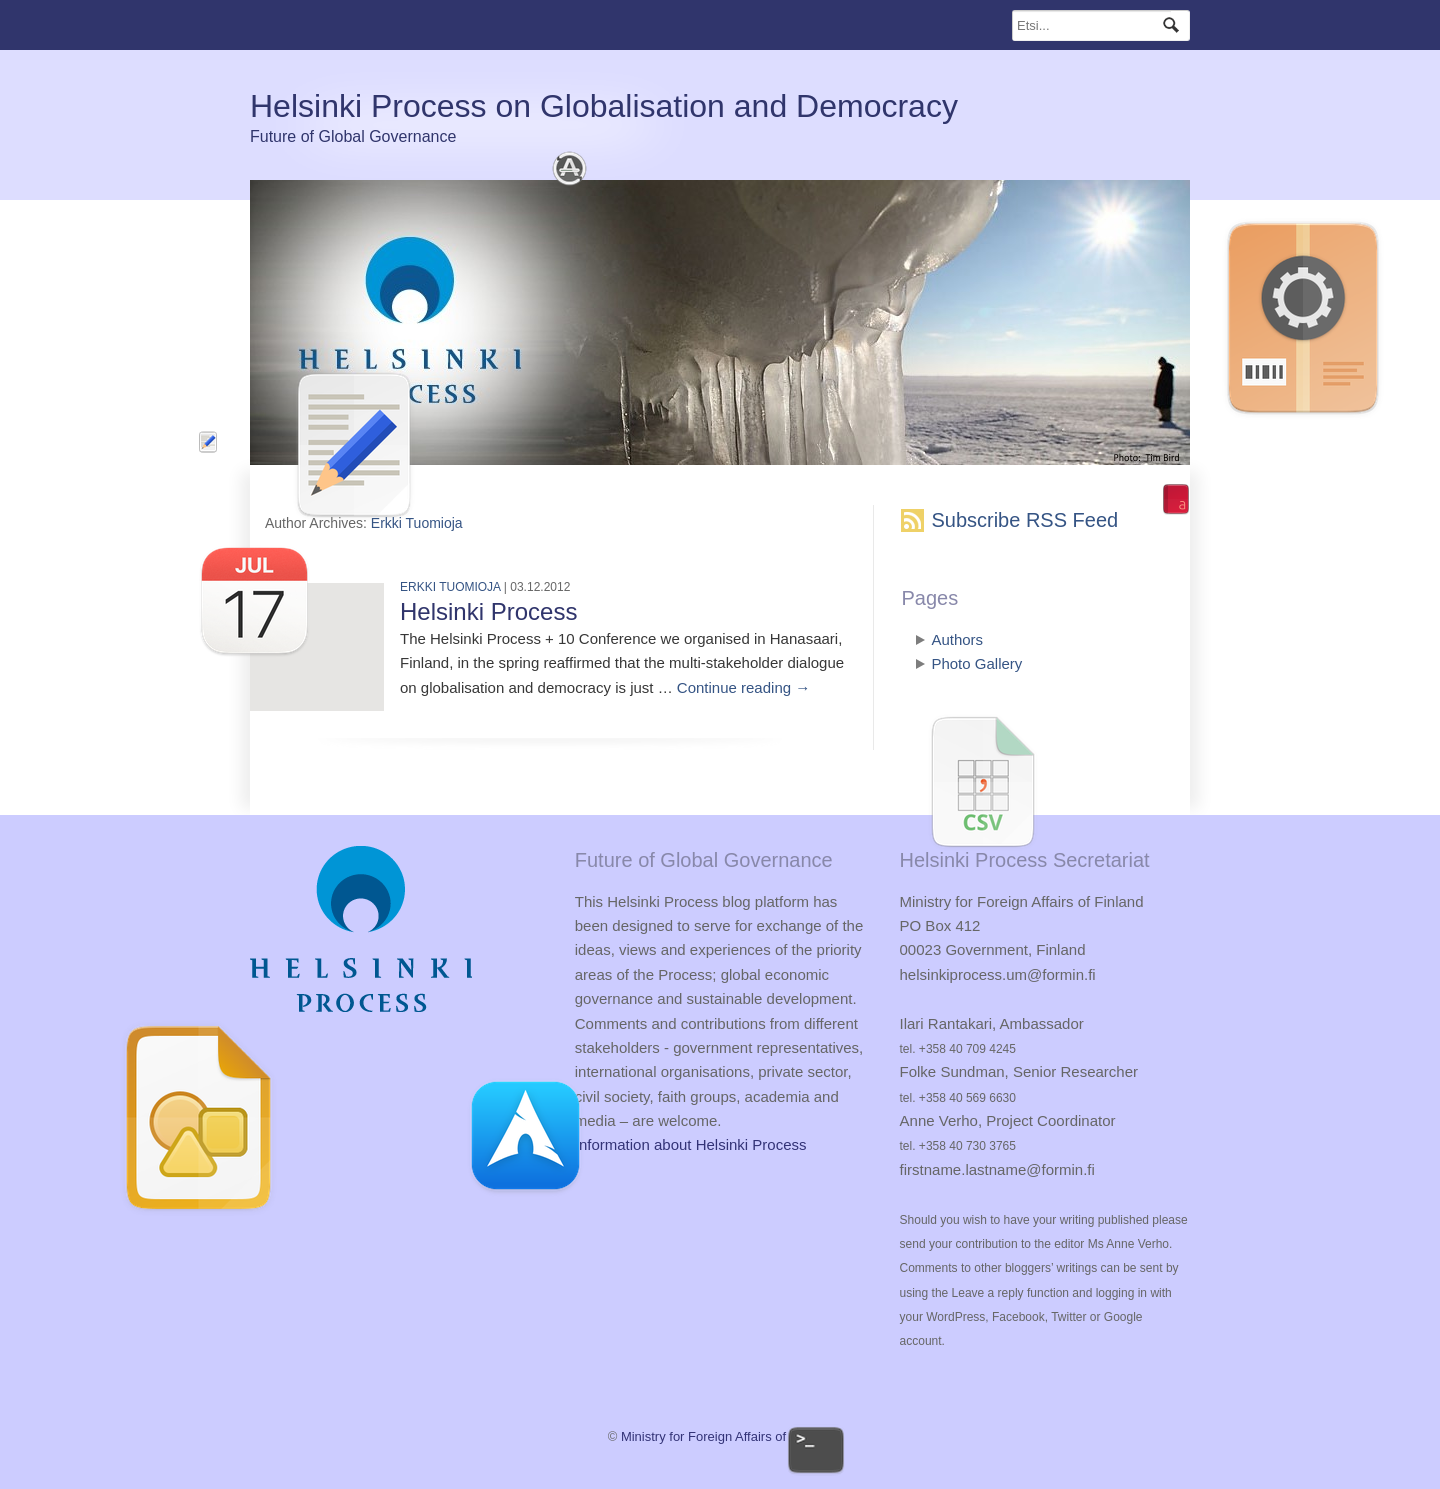 This screenshot has width=1440, height=1489. What do you see at coordinates (1176, 499) in the screenshot?
I see `open the dictionary app` at bounding box center [1176, 499].